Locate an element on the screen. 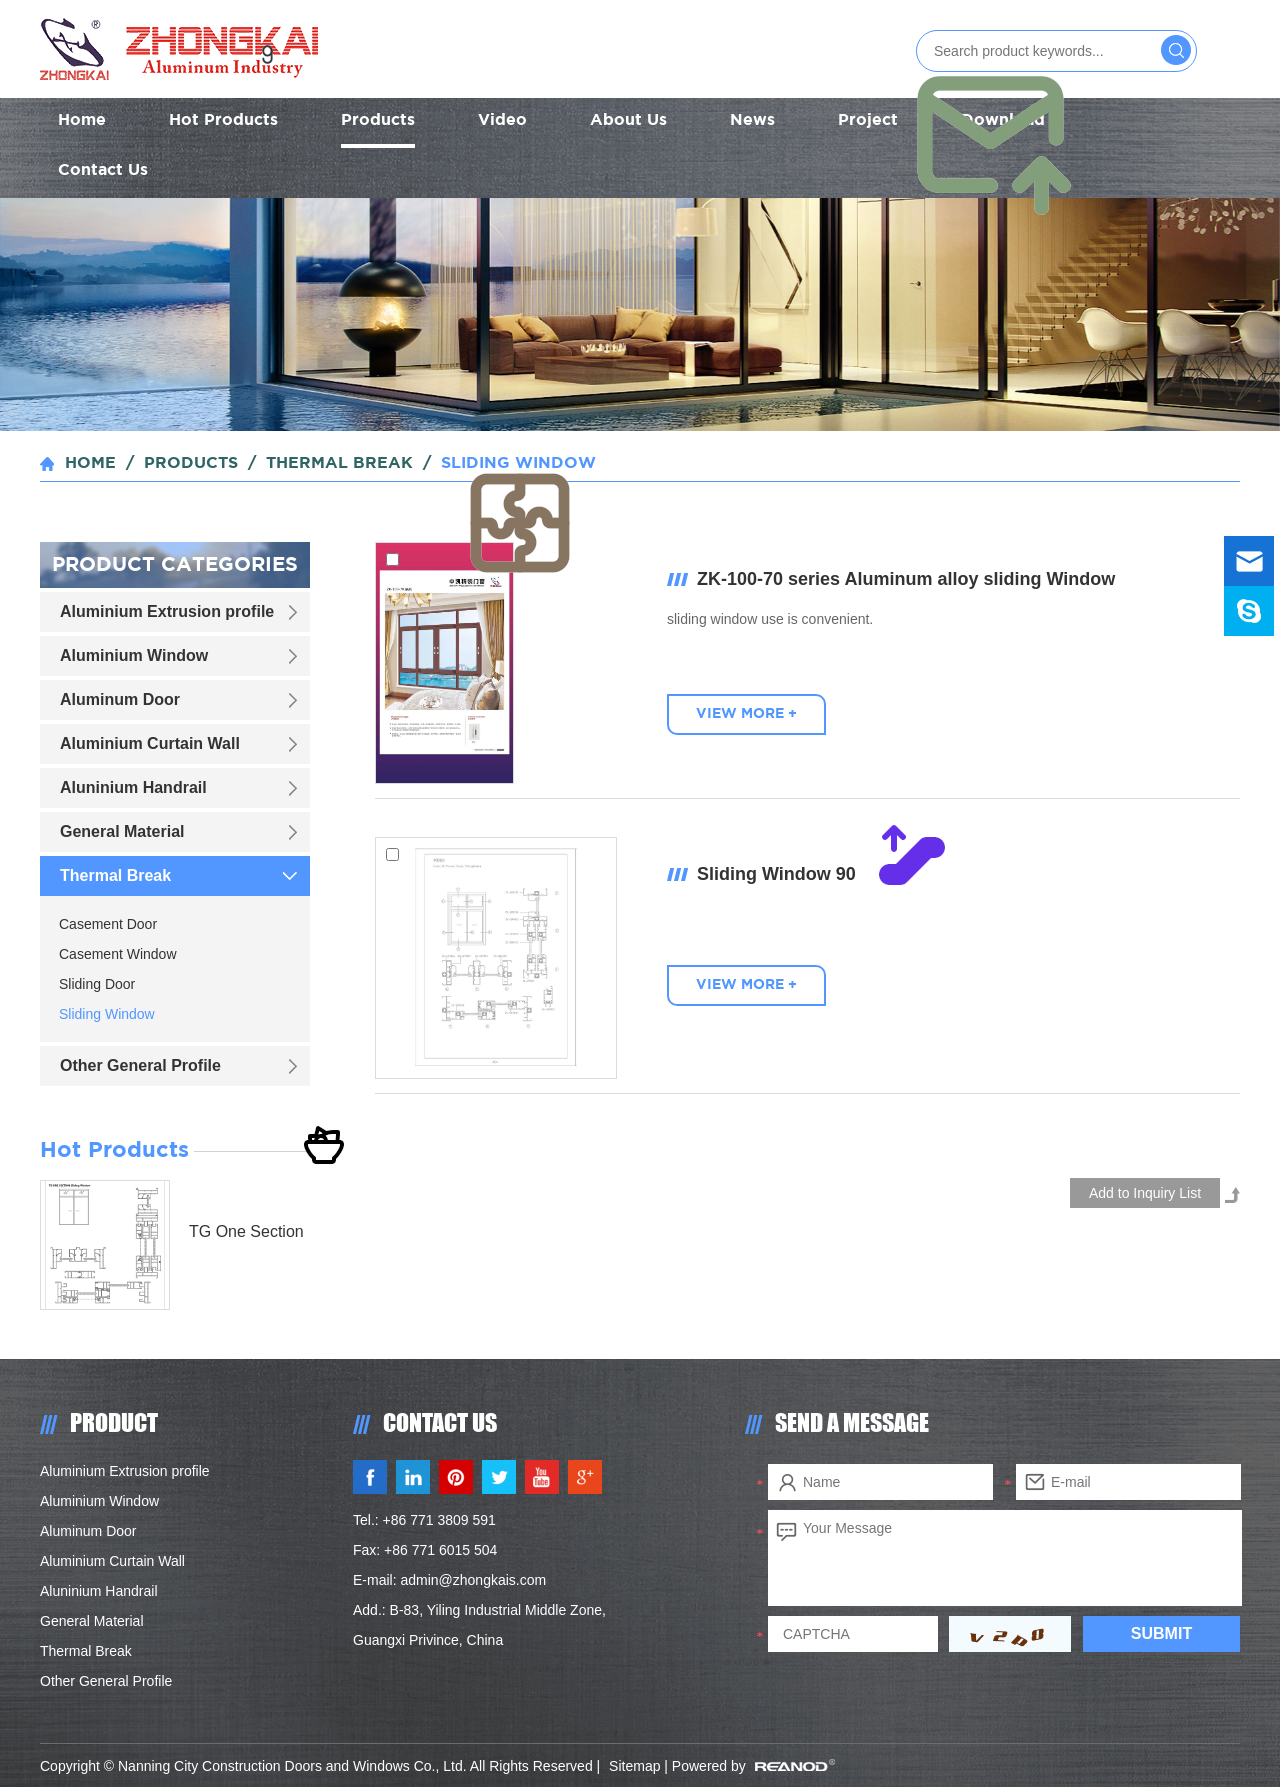 This screenshot has height=1787, width=1280. indicates the number 9 in a list or sequence is located at coordinates (267, 54).